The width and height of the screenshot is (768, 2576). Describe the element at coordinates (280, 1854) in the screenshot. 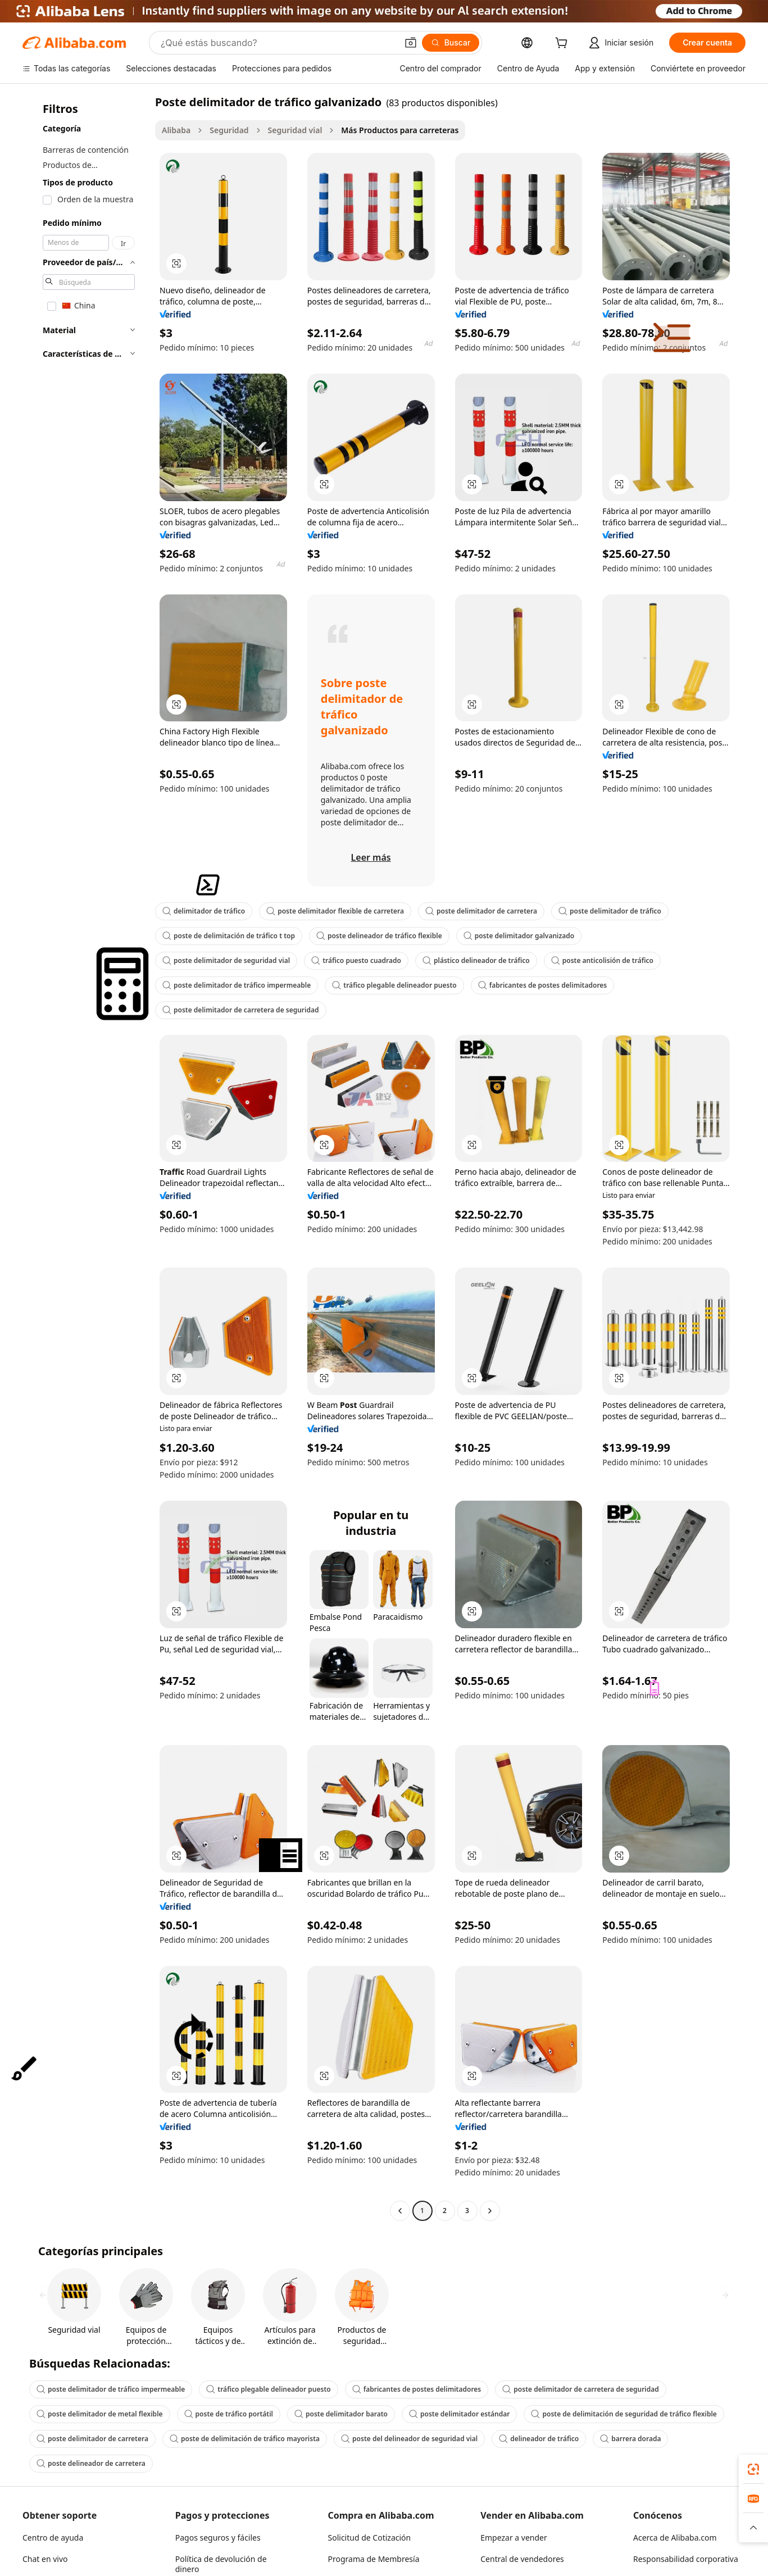

I see `switch to reader mode for distraction-free reading` at that location.